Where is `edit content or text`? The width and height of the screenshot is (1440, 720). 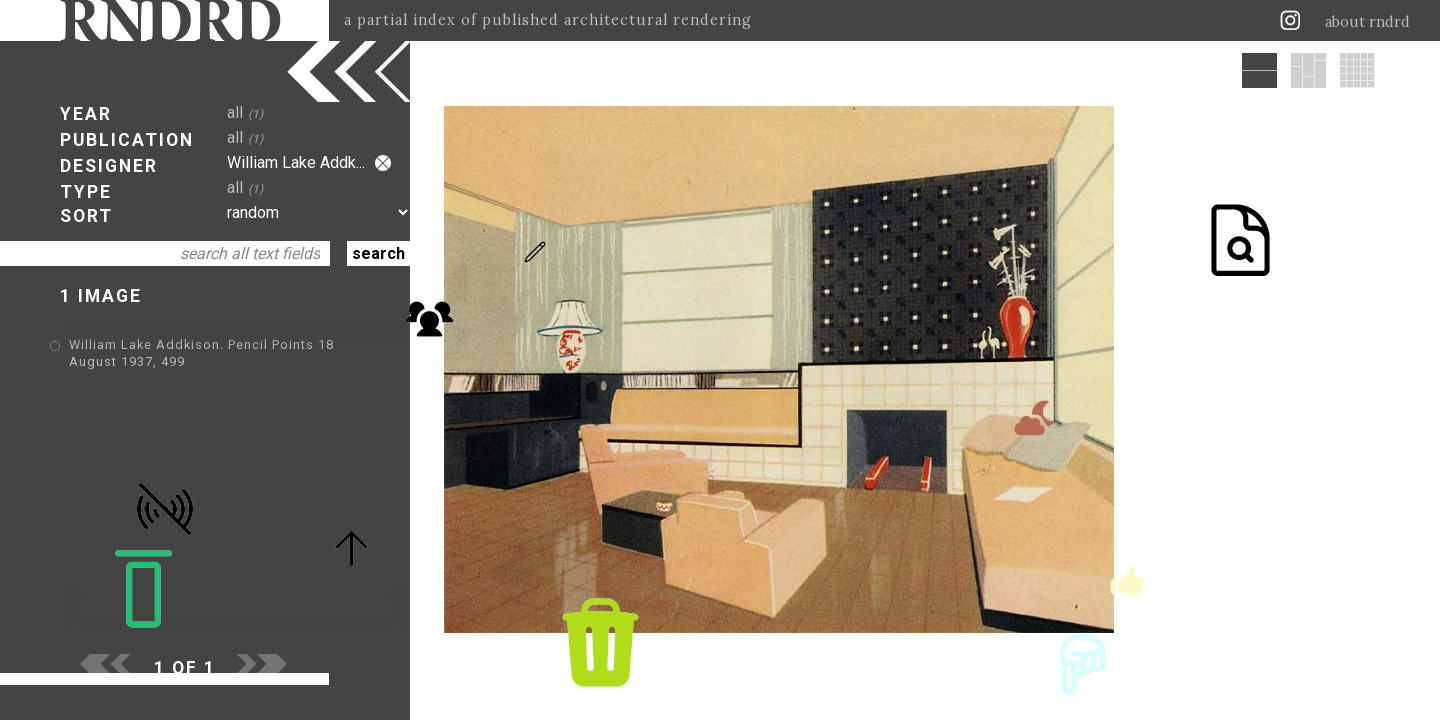 edit content or text is located at coordinates (535, 252).